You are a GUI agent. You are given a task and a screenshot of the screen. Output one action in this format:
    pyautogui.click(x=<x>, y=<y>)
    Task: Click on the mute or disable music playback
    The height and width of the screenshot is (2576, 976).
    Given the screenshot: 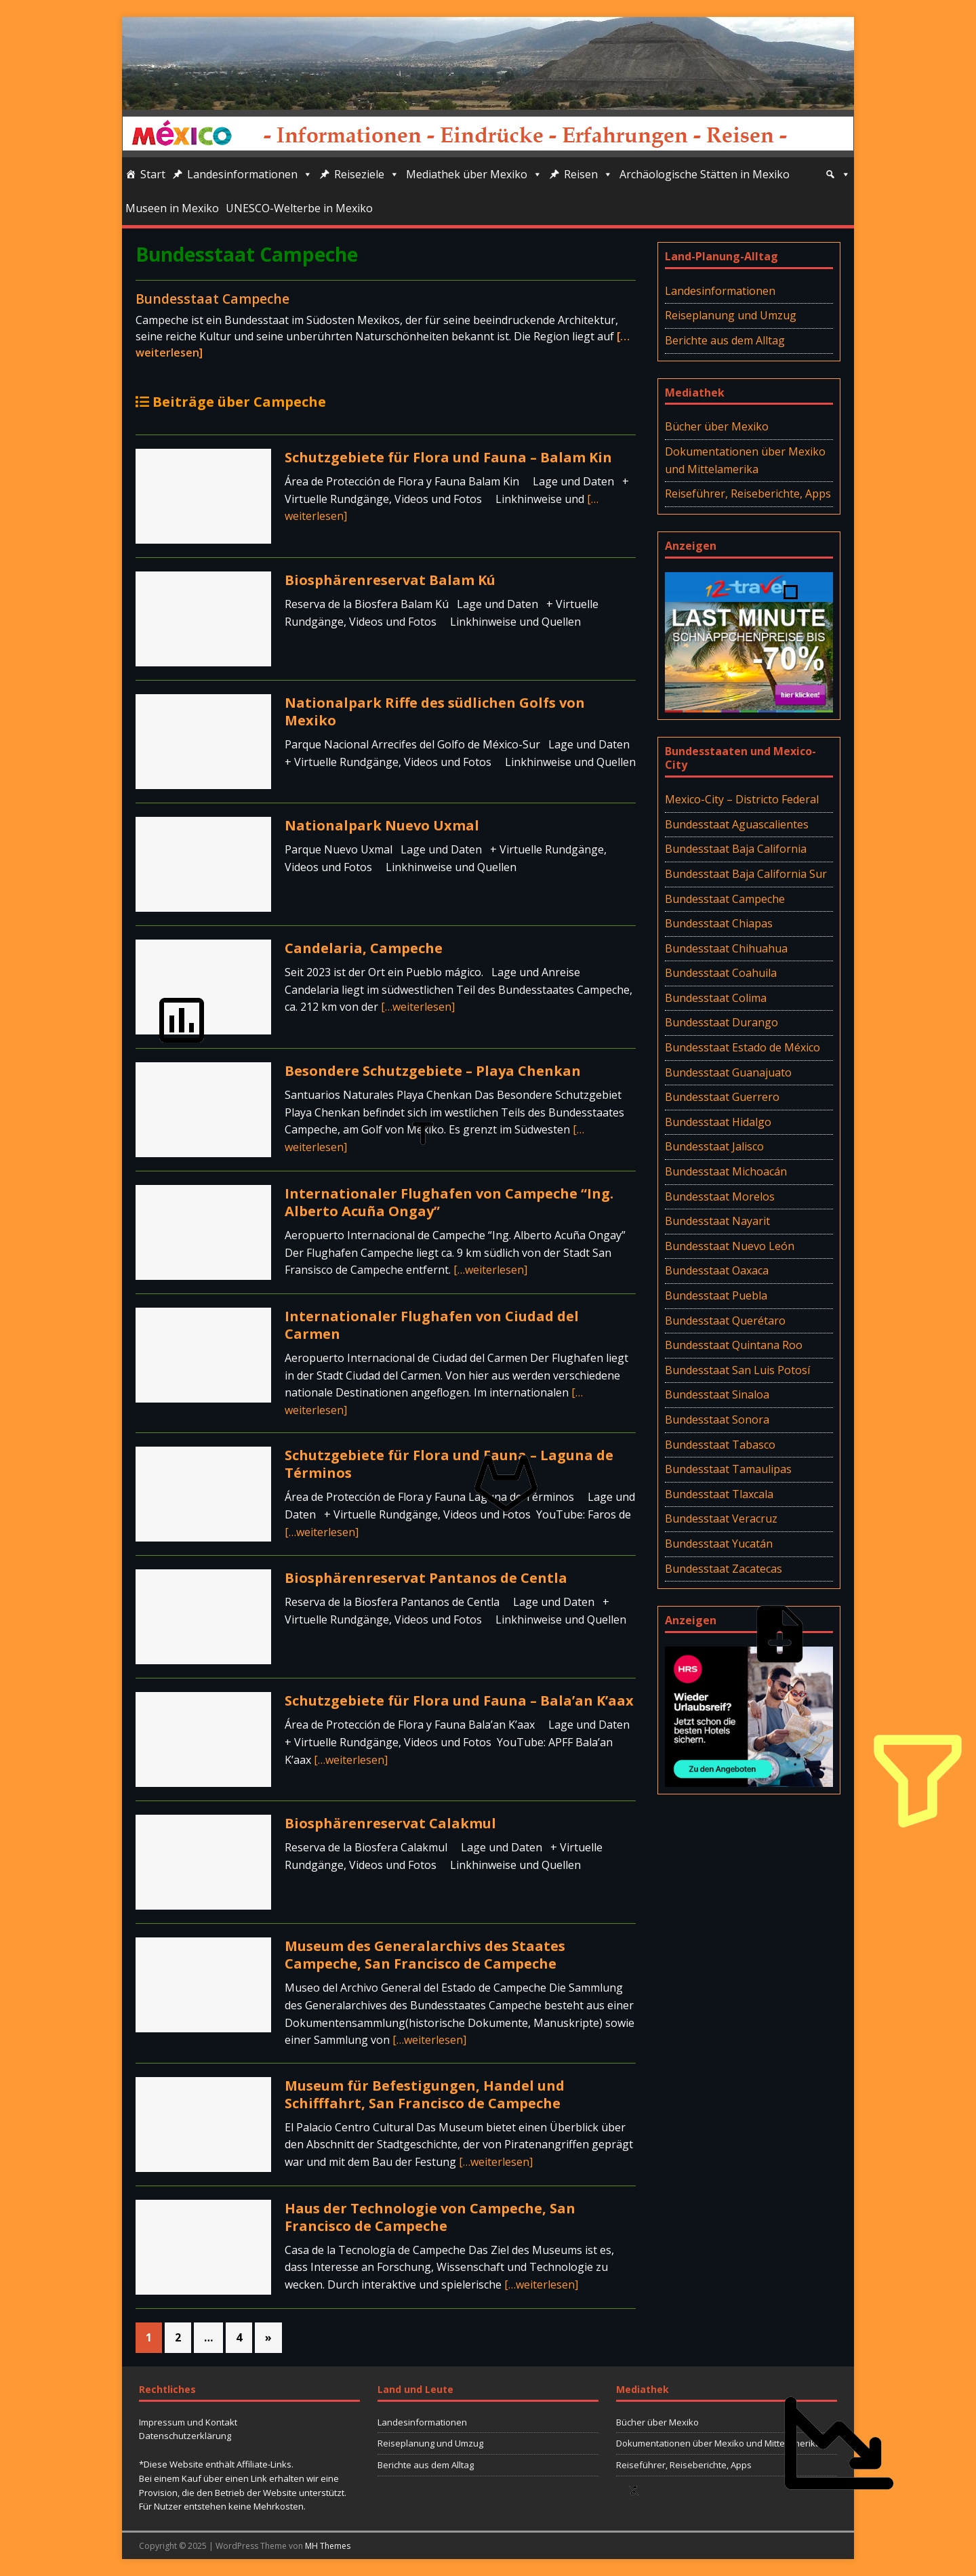 What is the action you would take?
    pyautogui.click(x=634, y=2491)
    